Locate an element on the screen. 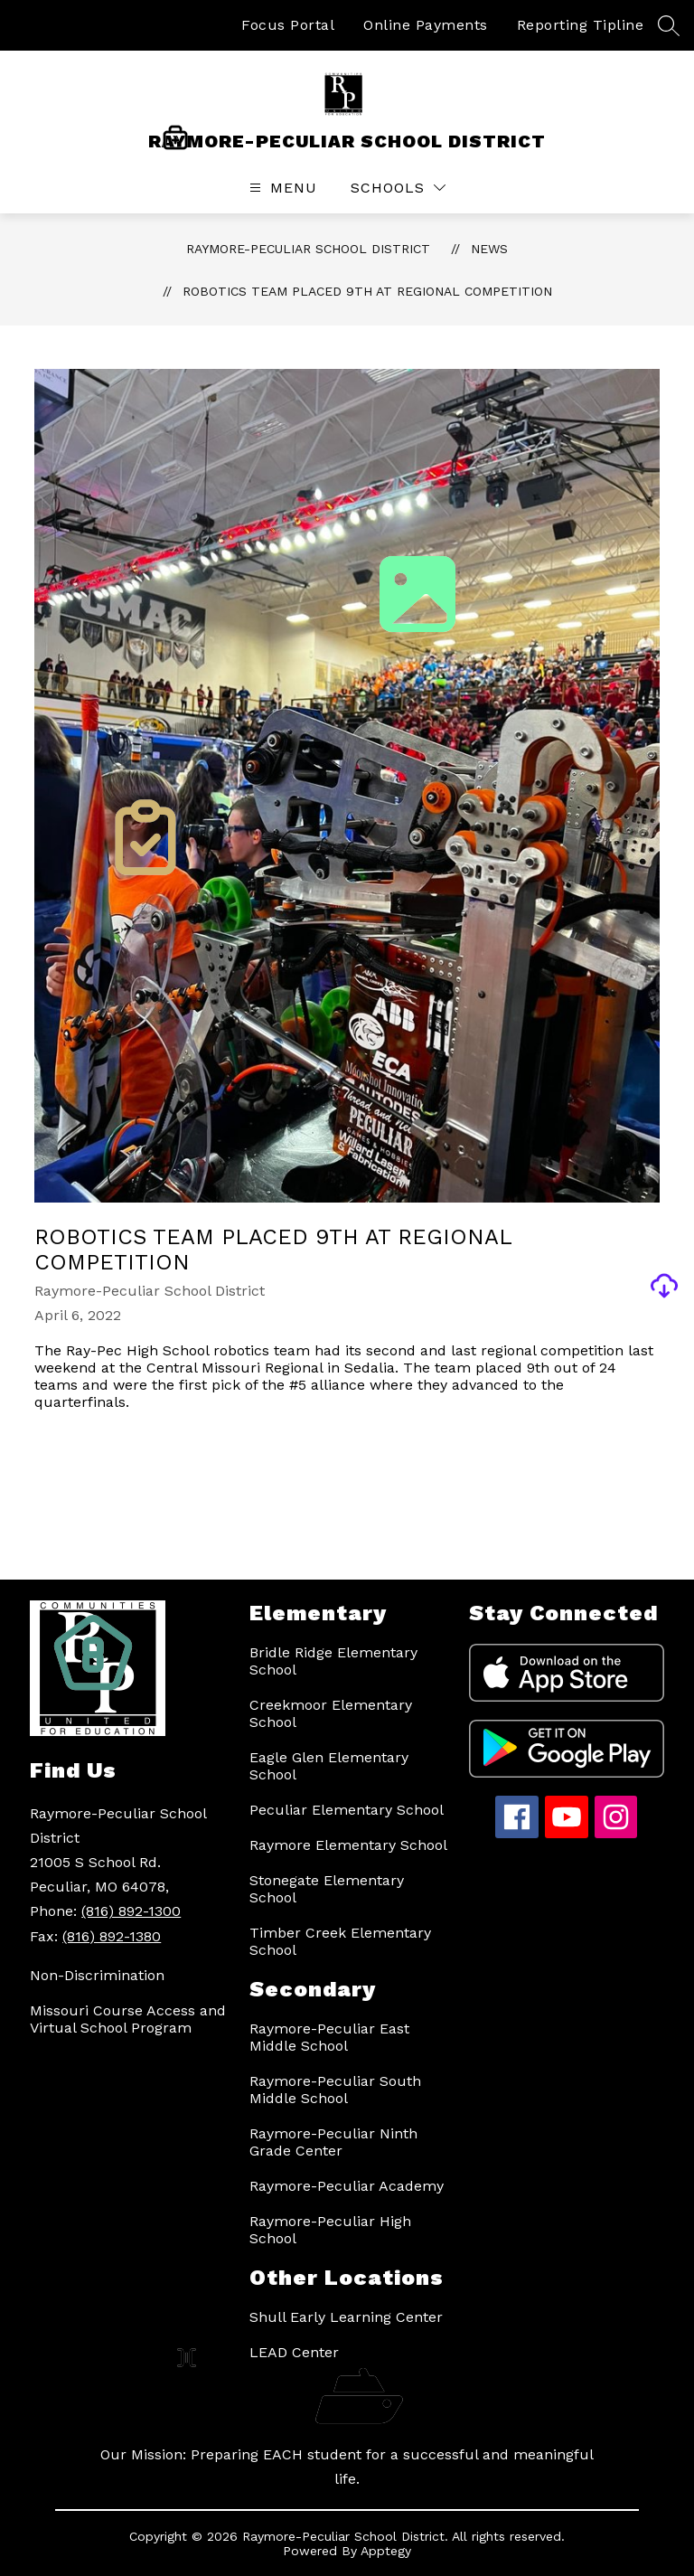 The image size is (694, 2576). access health or medical resources is located at coordinates (175, 137).